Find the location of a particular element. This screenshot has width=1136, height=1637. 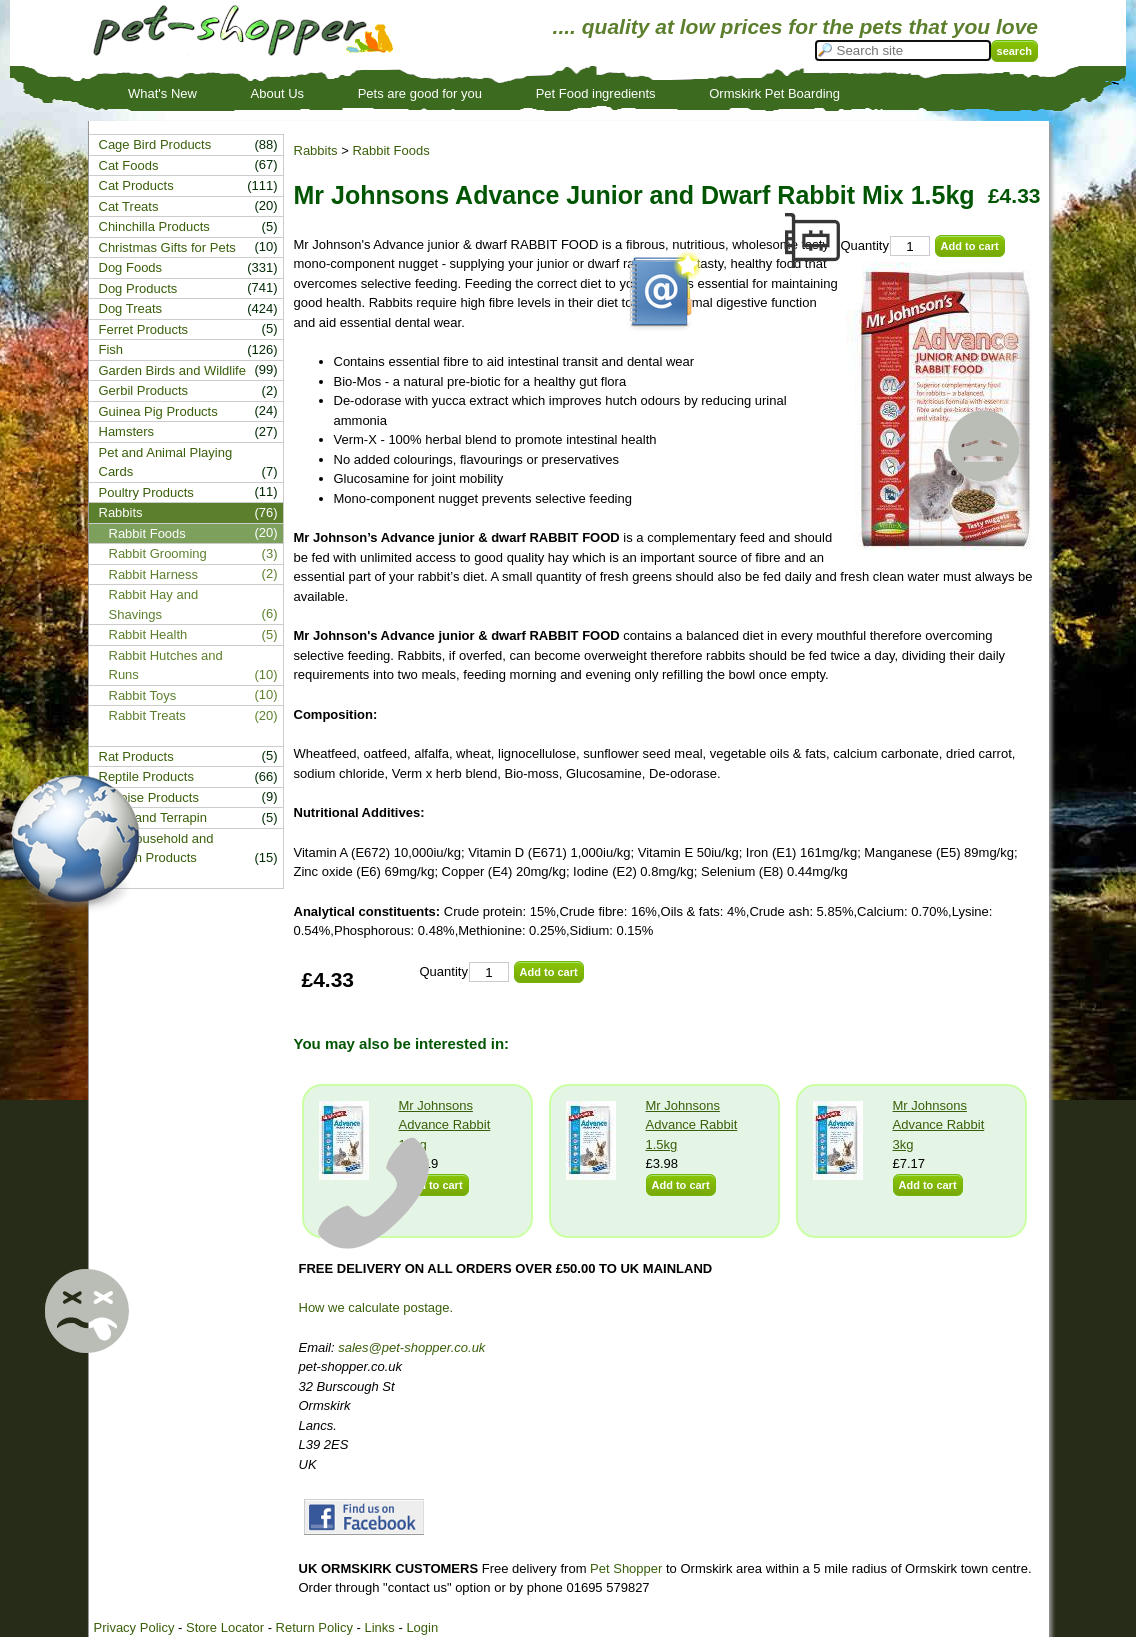

create a new contact in address book is located at coordinates (659, 294).